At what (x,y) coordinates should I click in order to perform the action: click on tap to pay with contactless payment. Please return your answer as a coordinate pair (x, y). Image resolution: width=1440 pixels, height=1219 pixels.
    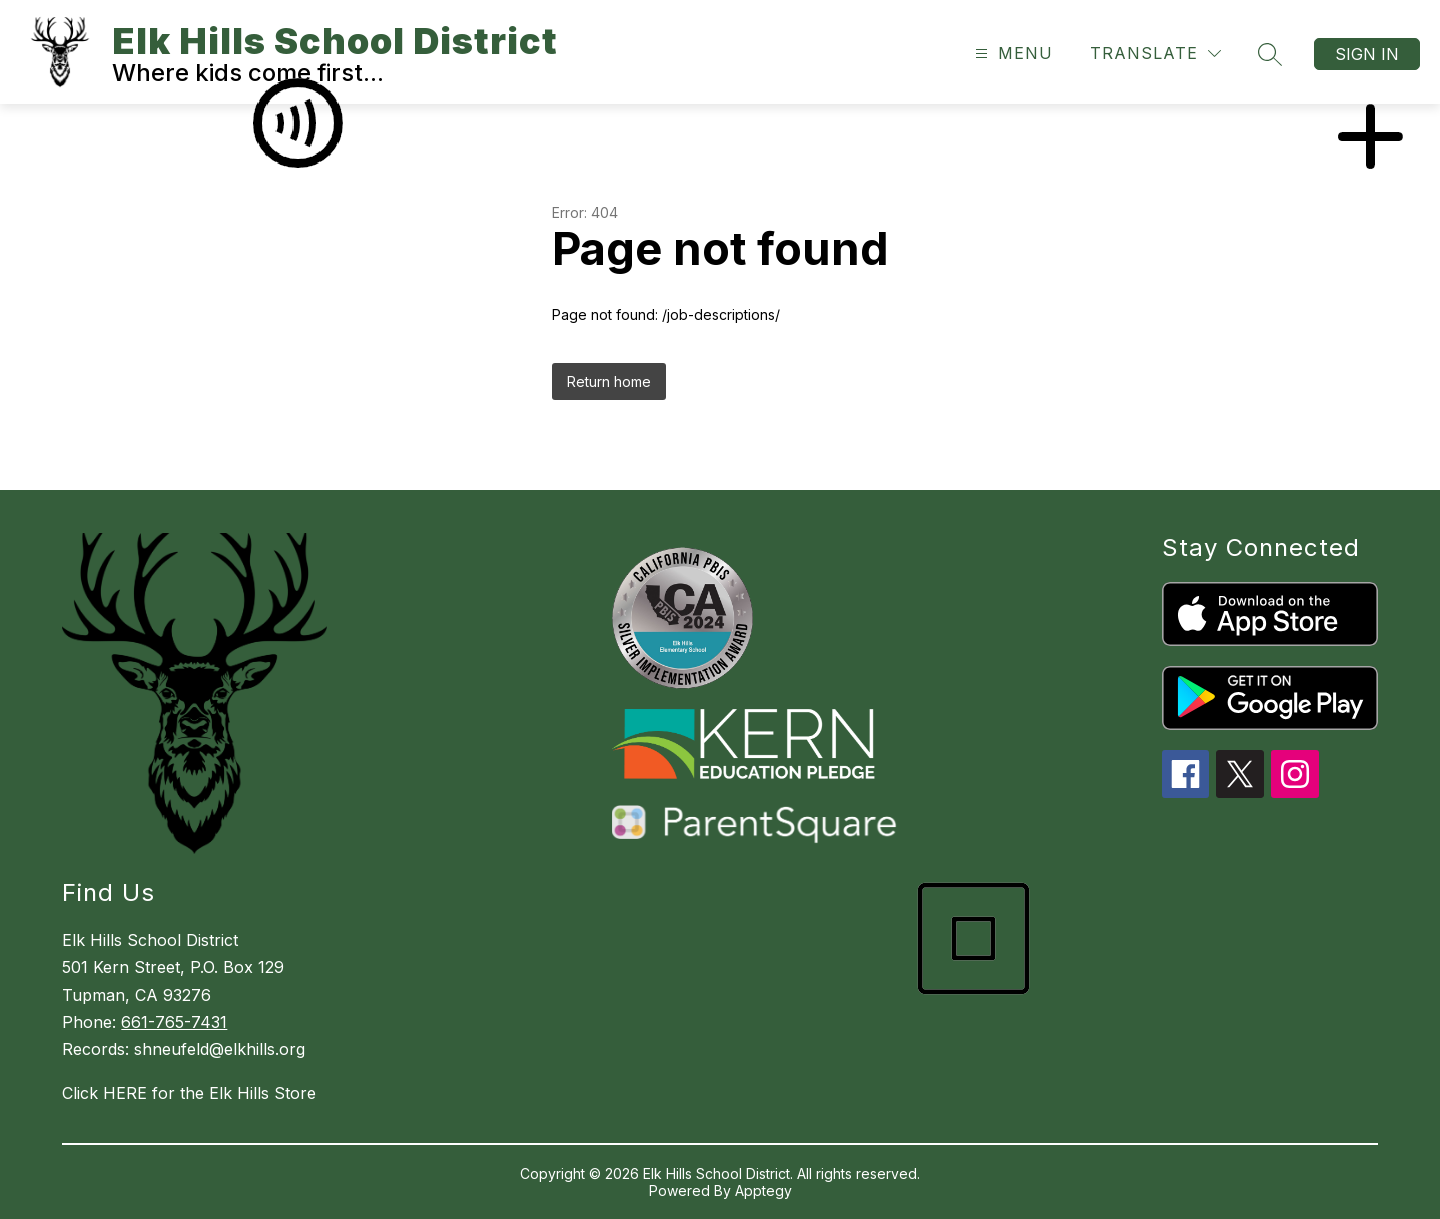
    Looking at the image, I should click on (298, 123).